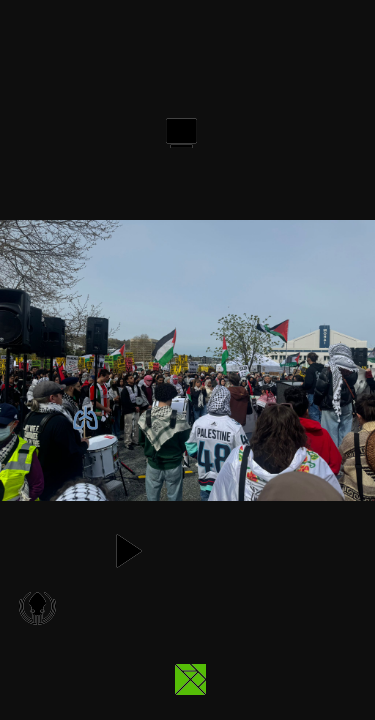 This screenshot has height=720, width=375. Describe the element at coordinates (125, 551) in the screenshot. I see `play media content` at that location.